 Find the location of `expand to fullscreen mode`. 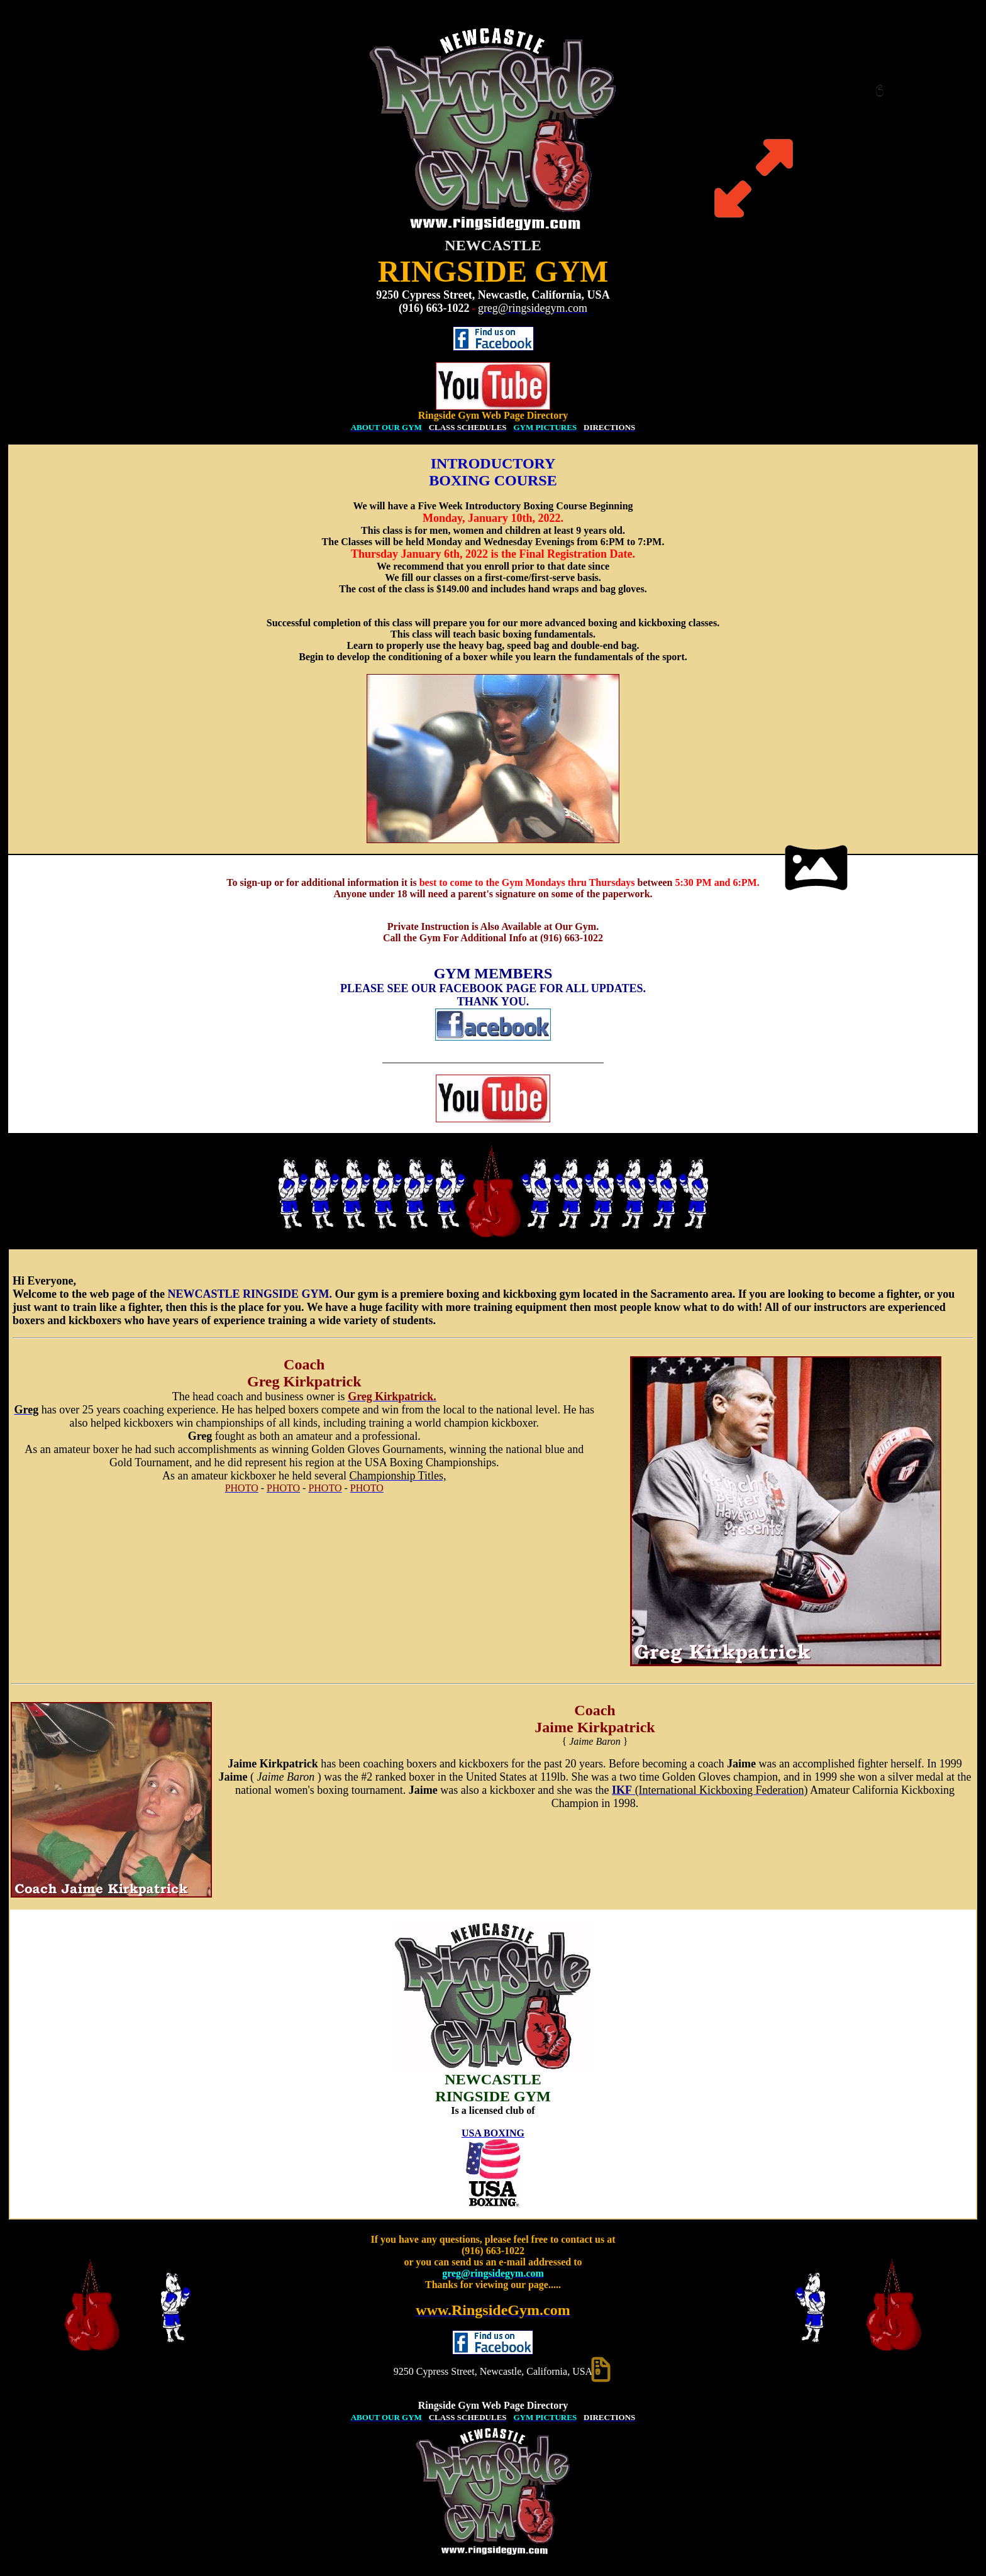

expand to fullscreen mode is located at coordinates (753, 178).